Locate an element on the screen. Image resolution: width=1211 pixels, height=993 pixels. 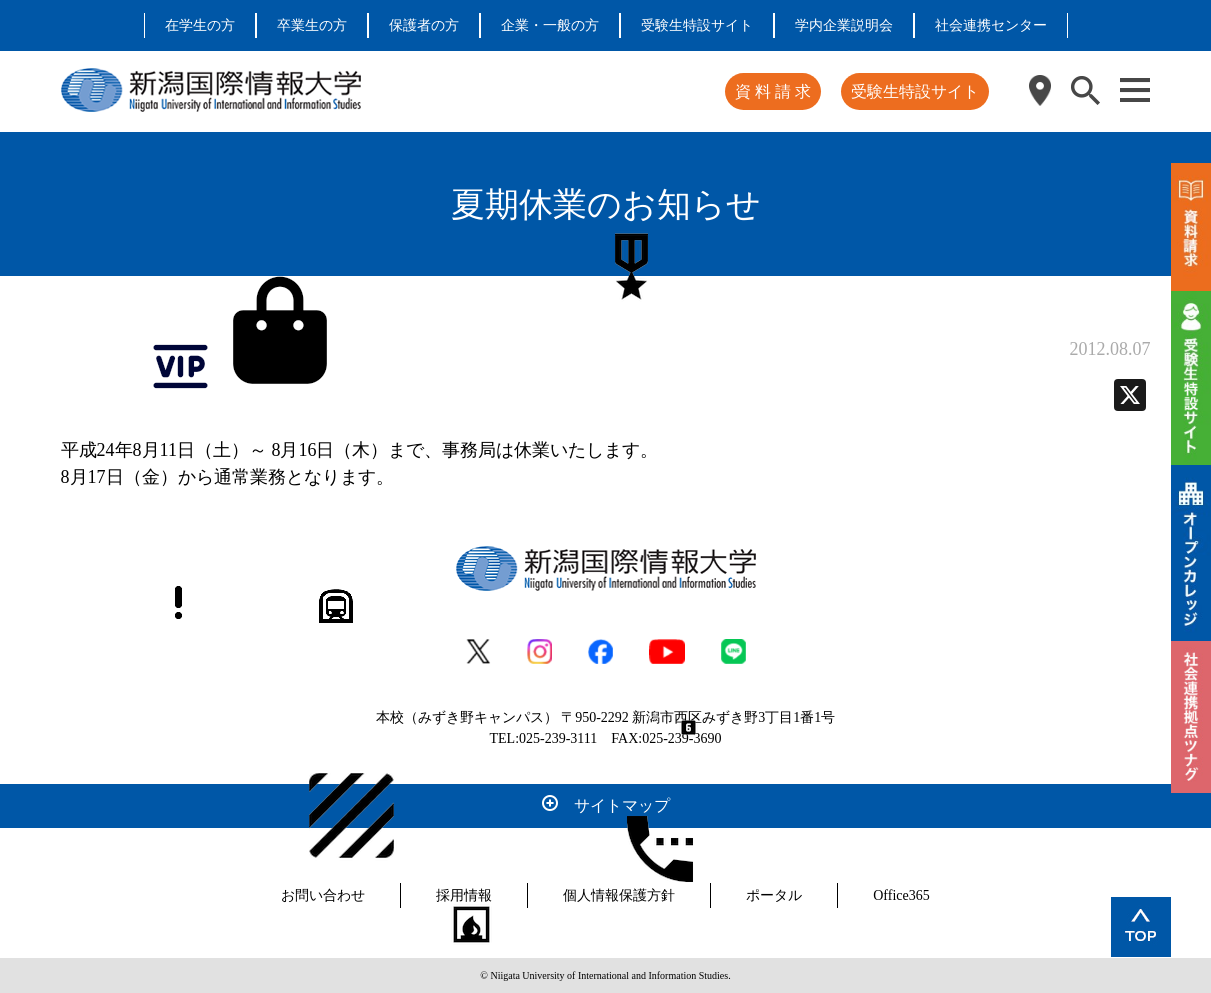
apply a texture or pattern overlay is located at coordinates (351, 815).